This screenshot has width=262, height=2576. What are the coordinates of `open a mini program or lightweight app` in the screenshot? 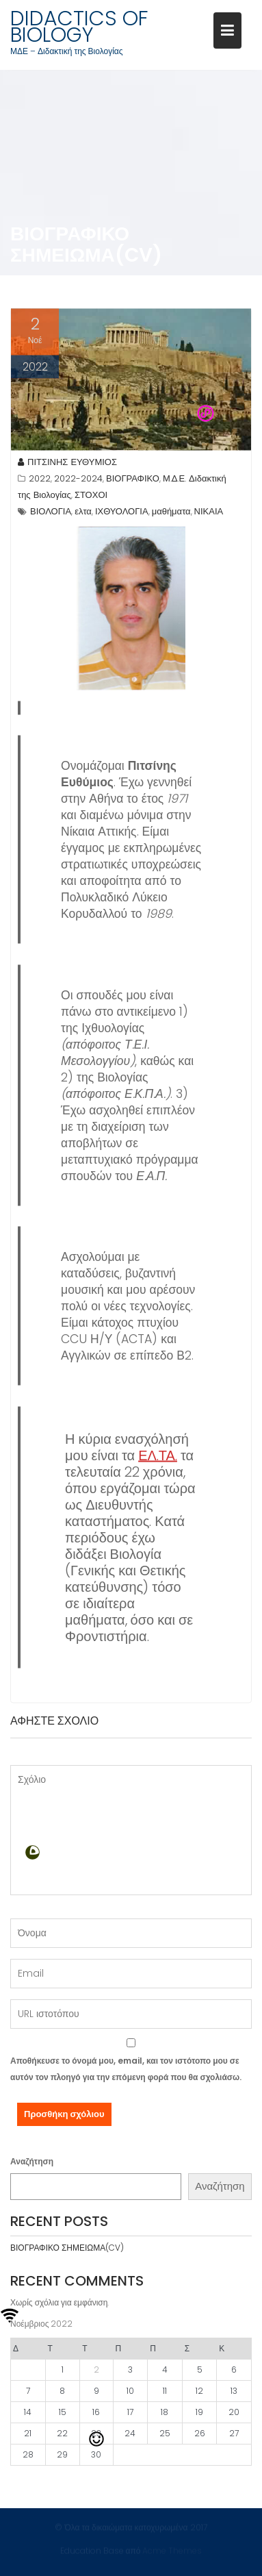 It's located at (205, 413).